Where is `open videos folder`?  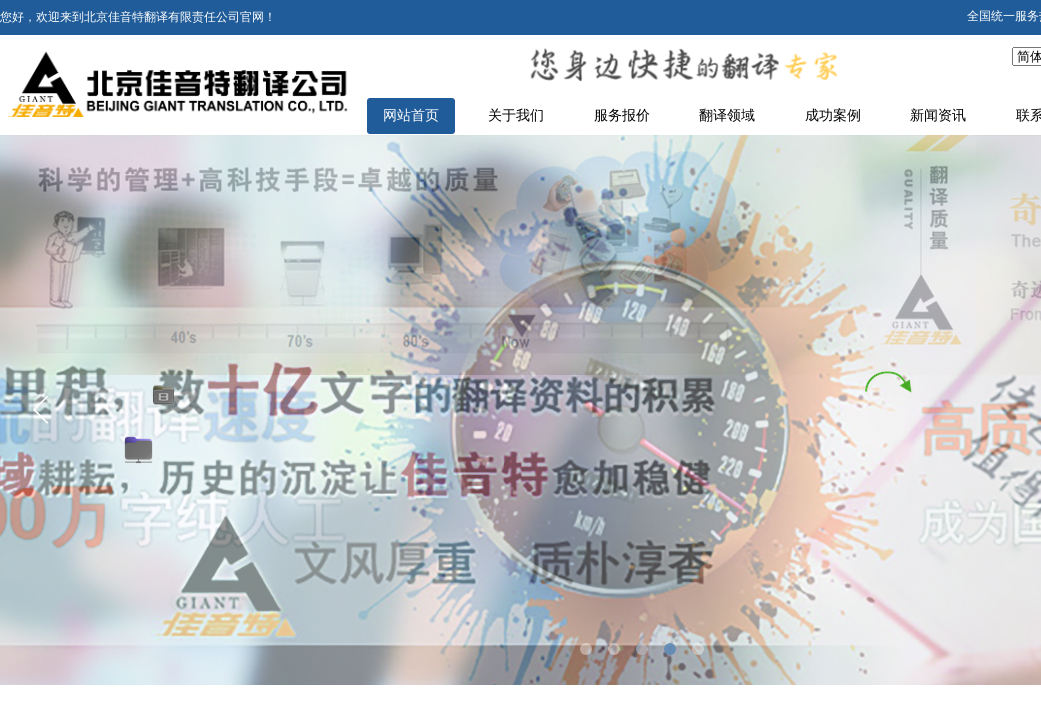 open videos folder is located at coordinates (163, 394).